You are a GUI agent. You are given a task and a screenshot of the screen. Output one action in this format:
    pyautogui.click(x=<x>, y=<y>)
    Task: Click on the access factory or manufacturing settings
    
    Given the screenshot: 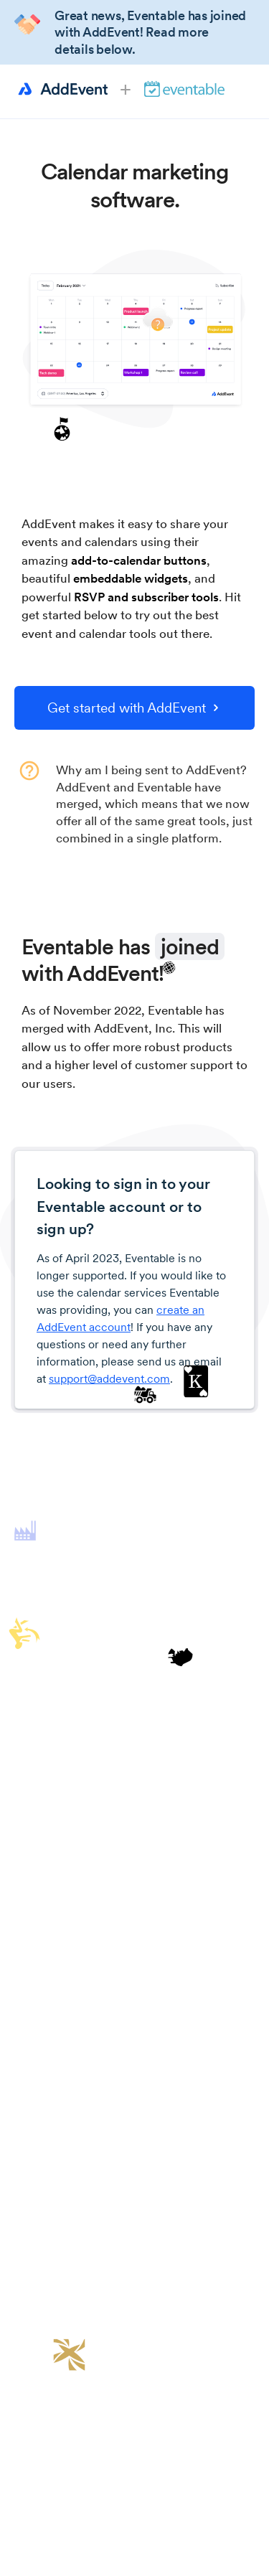 What is the action you would take?
    pyautogui.click(x=25, y=1530)
    